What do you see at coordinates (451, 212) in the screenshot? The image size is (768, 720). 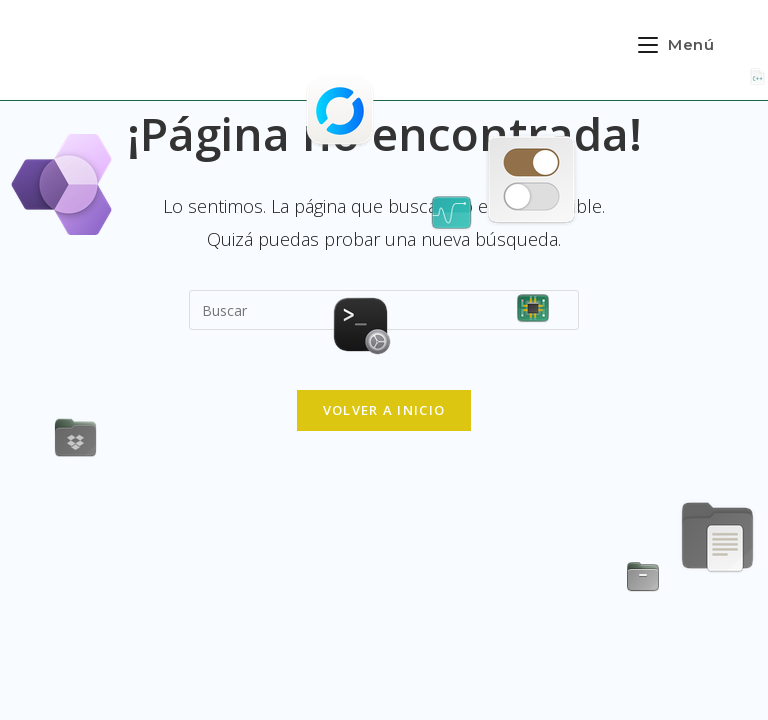 I see `open system resource monitor` at bounding box center [451, 212].